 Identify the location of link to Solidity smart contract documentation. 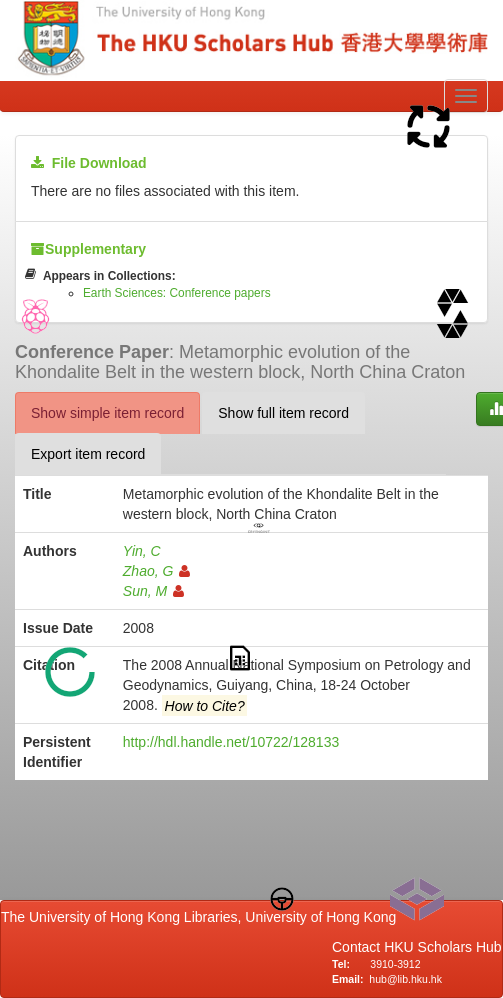
(452, 313).